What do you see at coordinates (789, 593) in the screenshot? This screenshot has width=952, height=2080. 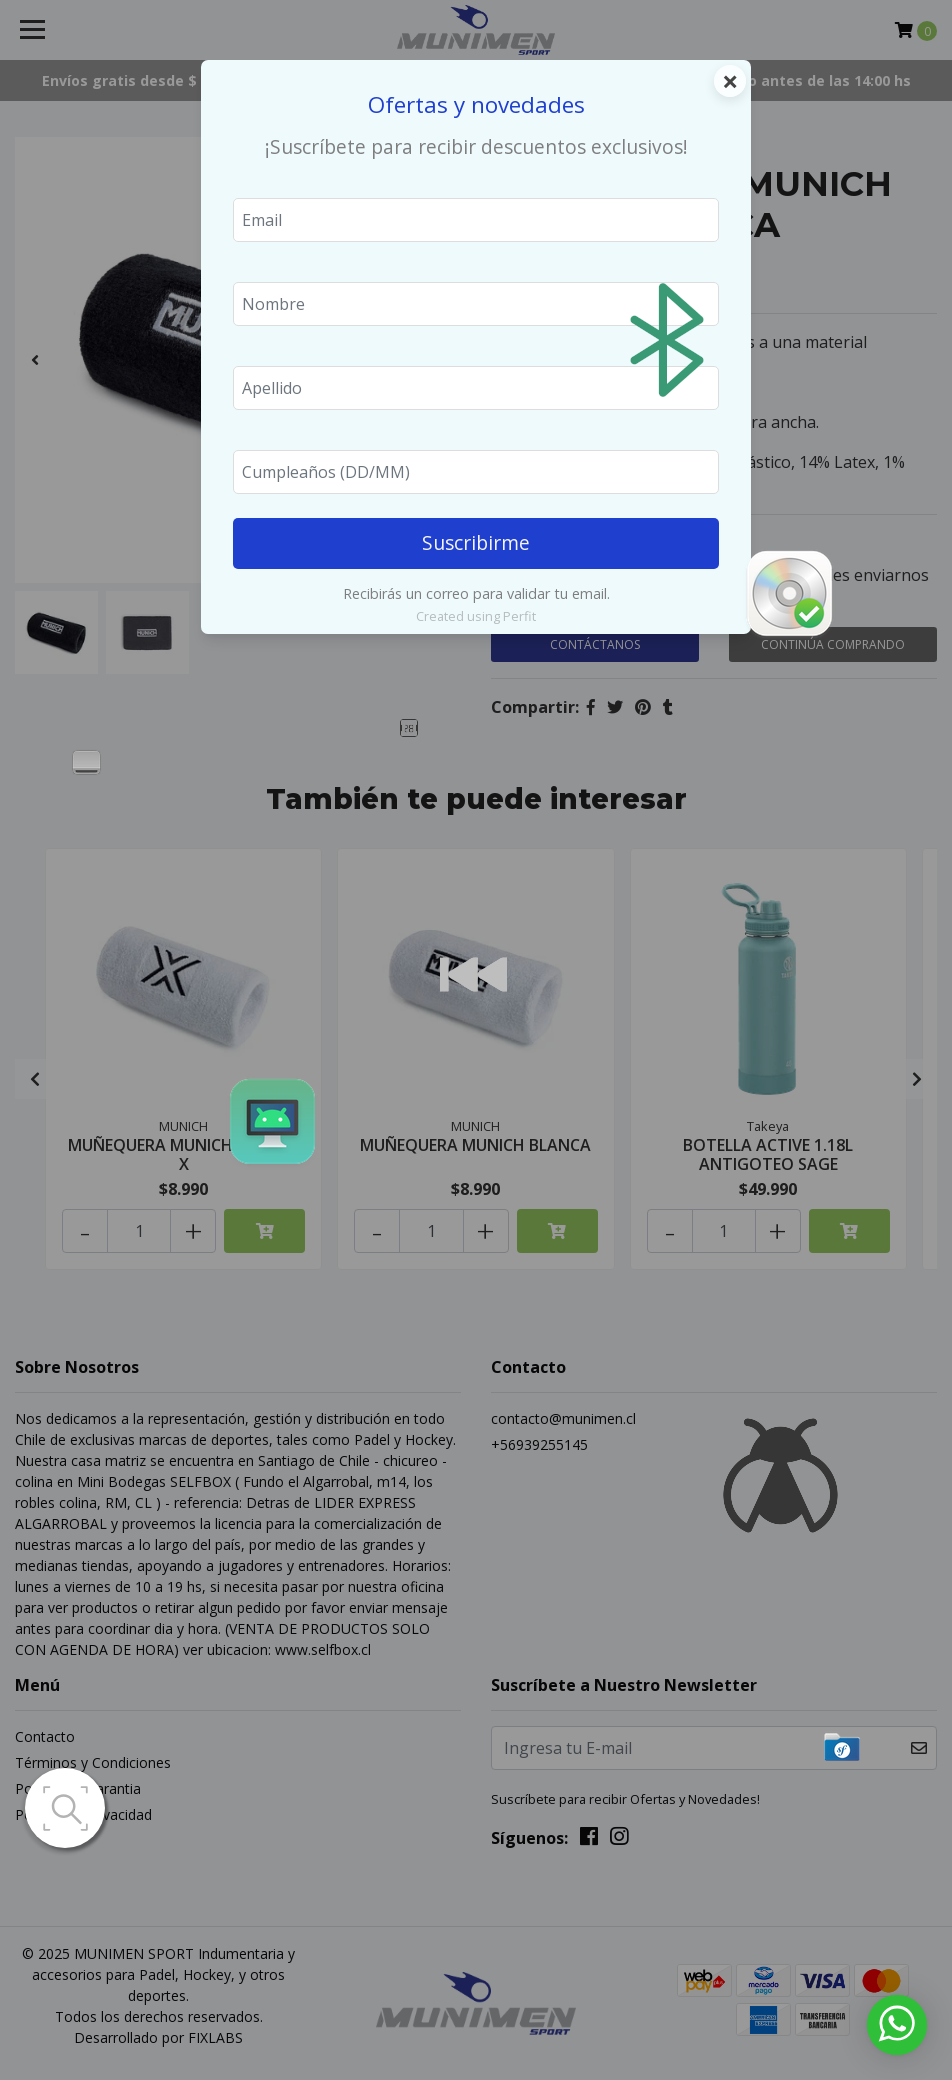 I see `optical drive verified and ready` at bounding box center [789, 593].